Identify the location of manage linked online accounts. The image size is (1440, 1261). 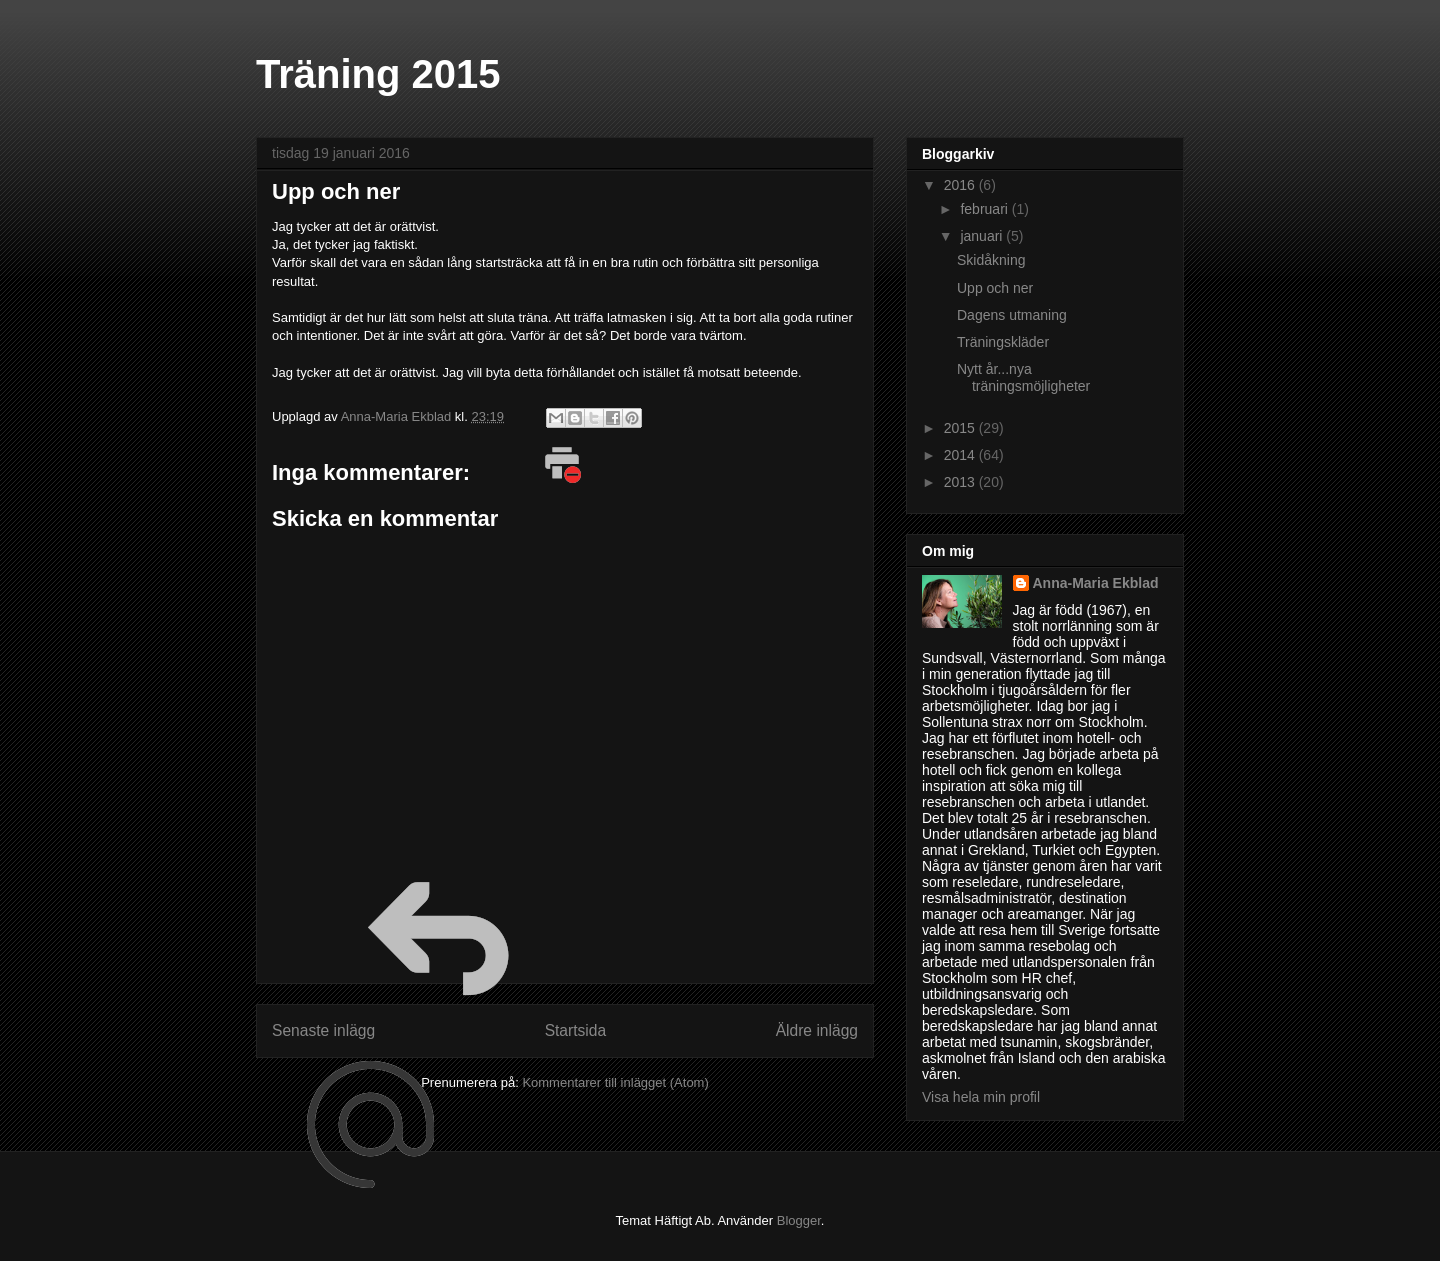
(370, 1124).